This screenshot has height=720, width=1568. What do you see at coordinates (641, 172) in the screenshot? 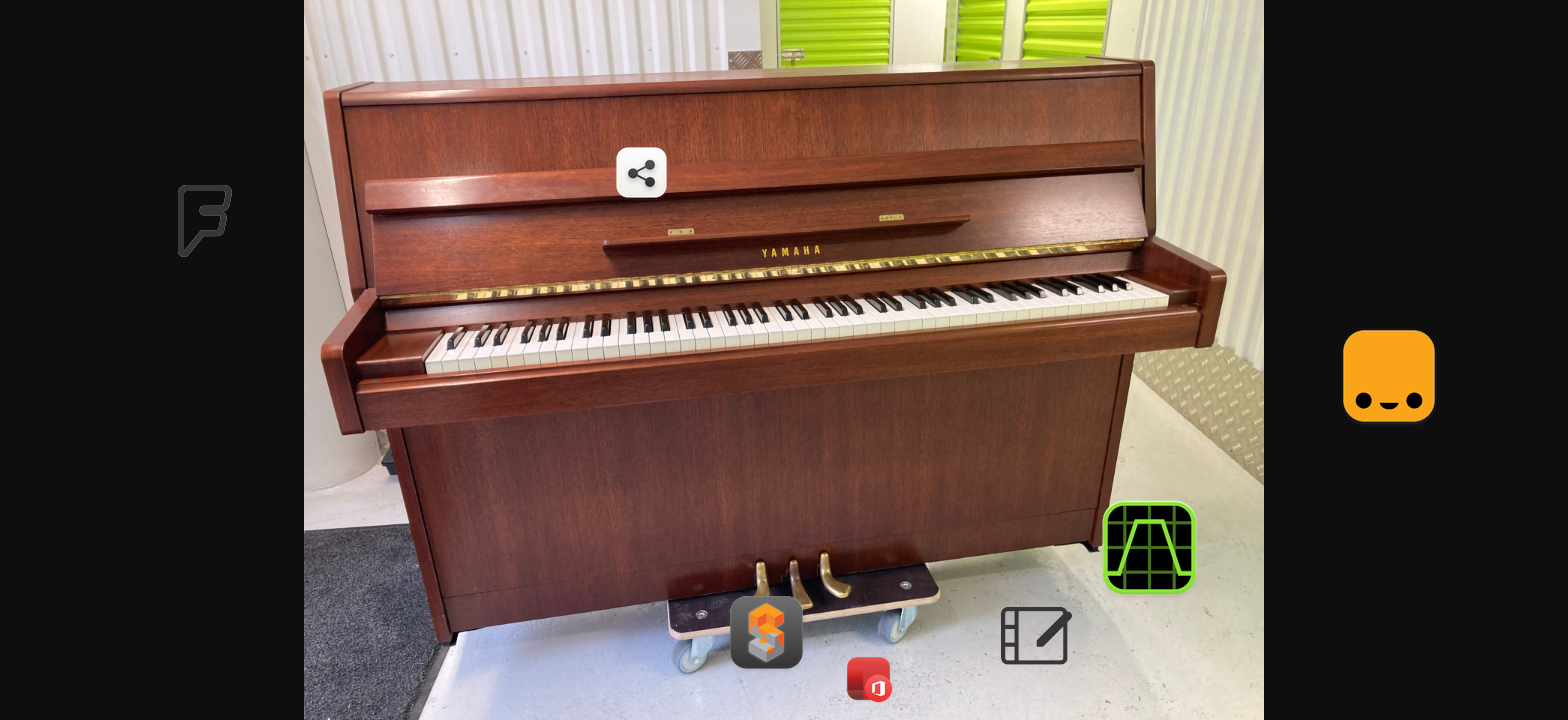
I see `open sharing preferences` at bounding box center [641, 172].